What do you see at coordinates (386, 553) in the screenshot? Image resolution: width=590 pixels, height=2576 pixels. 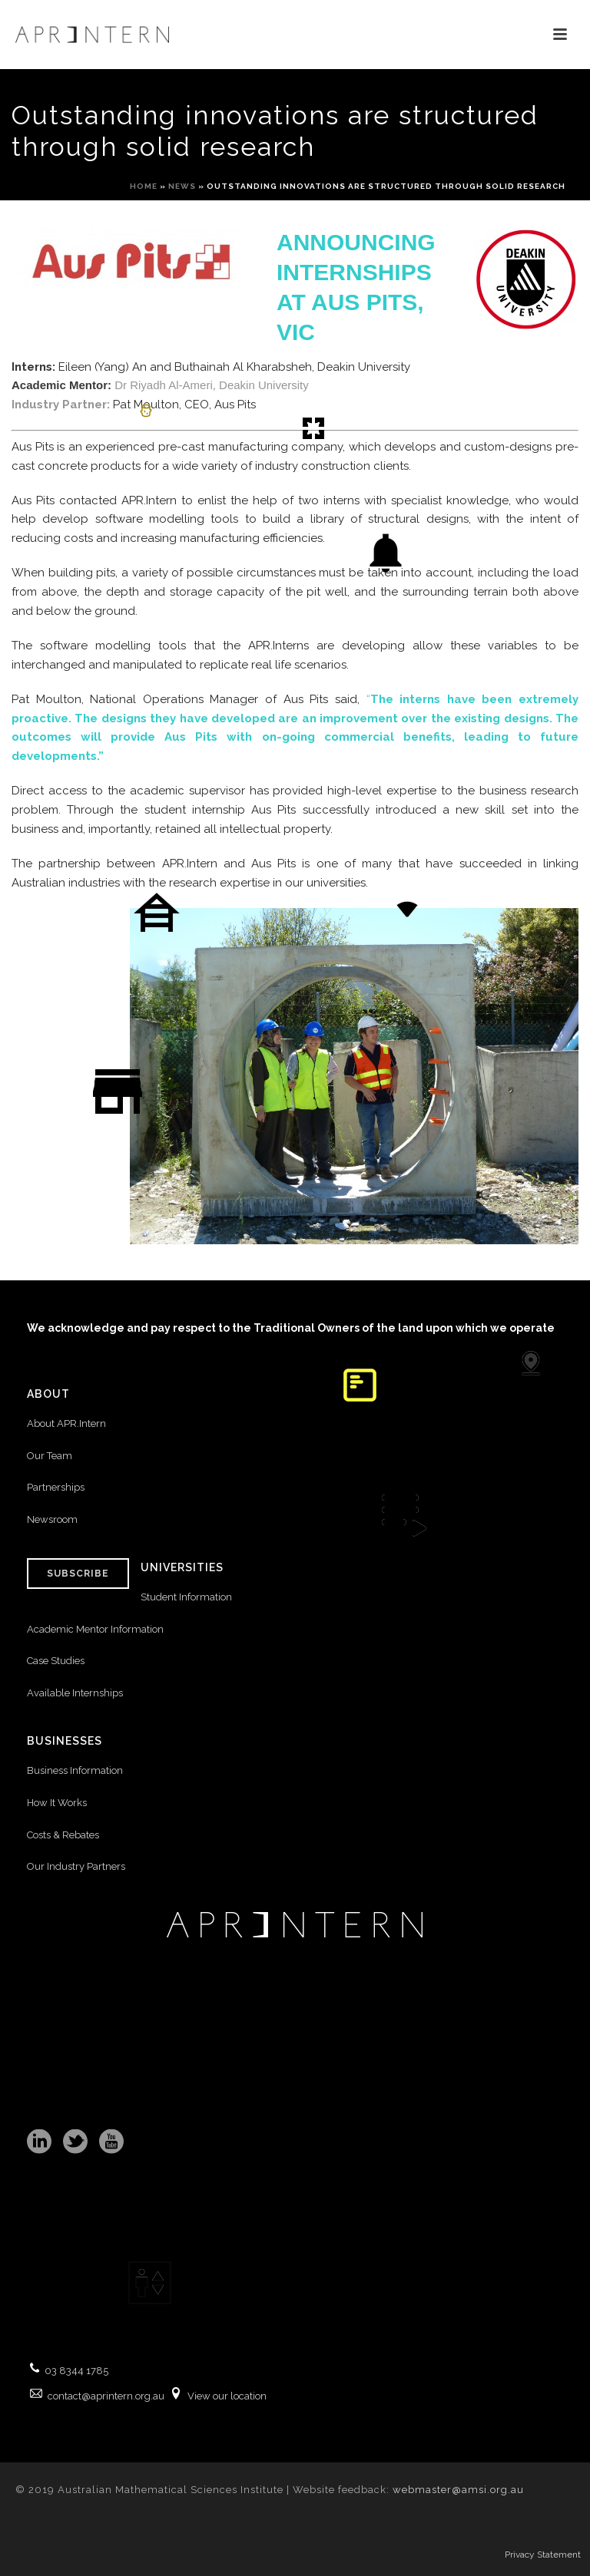 I see `view your notifications` at bounding box center [386, 553].